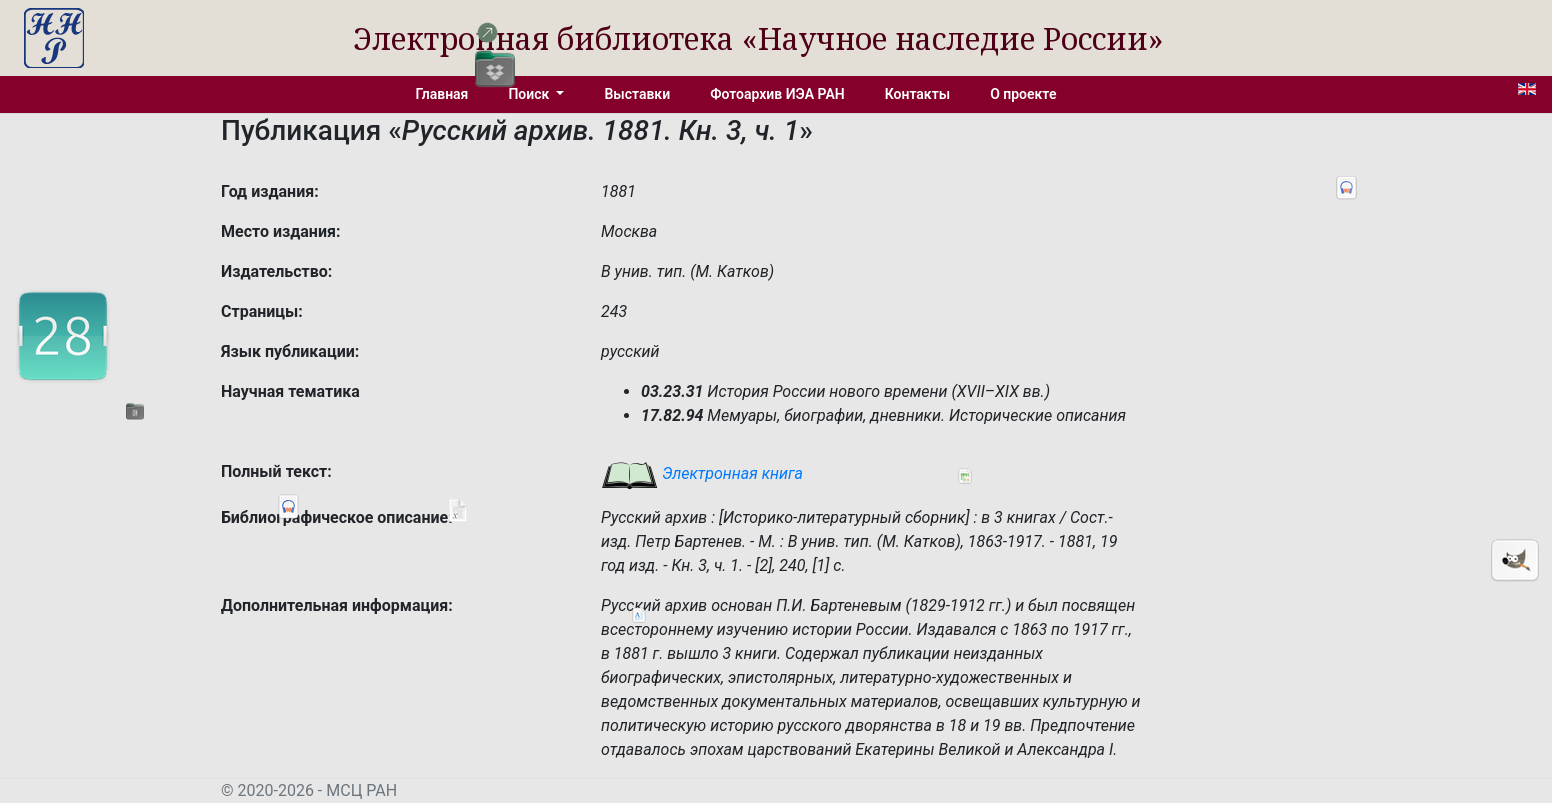 Image resolution: width=1552 pixels, height=803 pixels. What do you see at coordinates (495, 68) in the screenshot?
I see `open your dropbox synced folder` at bounding box center [495, 68].